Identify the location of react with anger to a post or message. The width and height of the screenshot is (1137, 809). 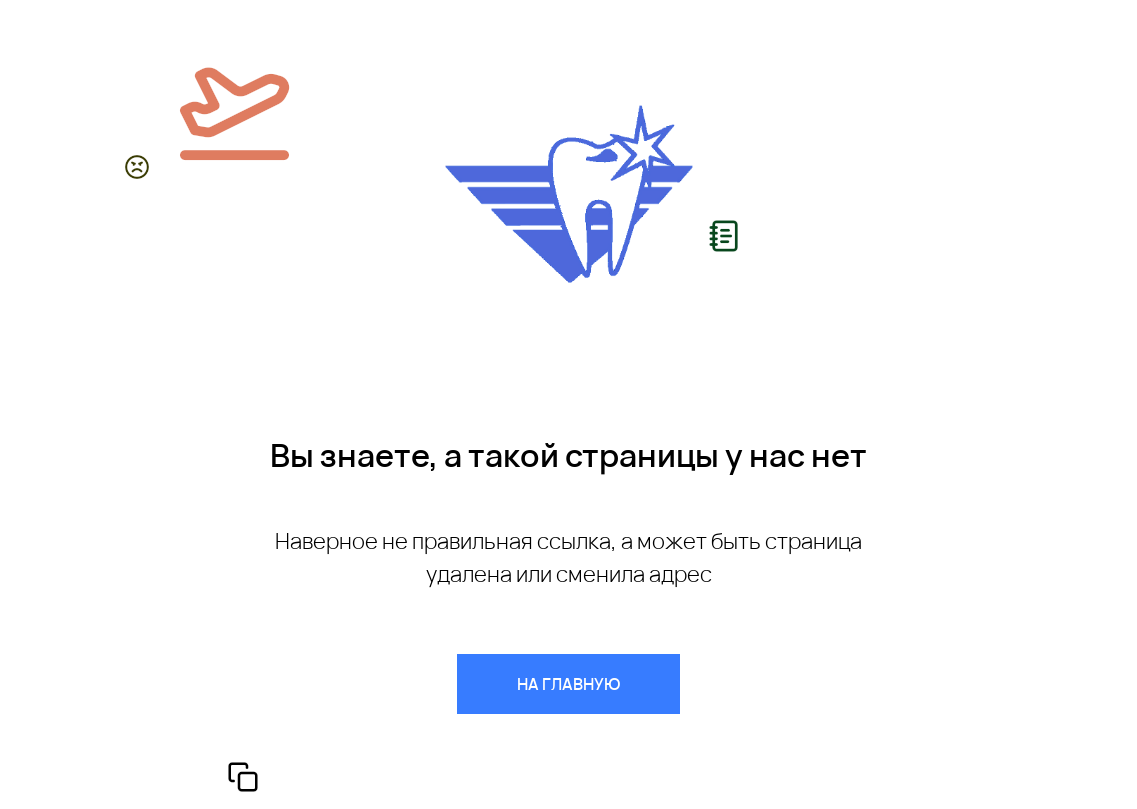
(137, 167).